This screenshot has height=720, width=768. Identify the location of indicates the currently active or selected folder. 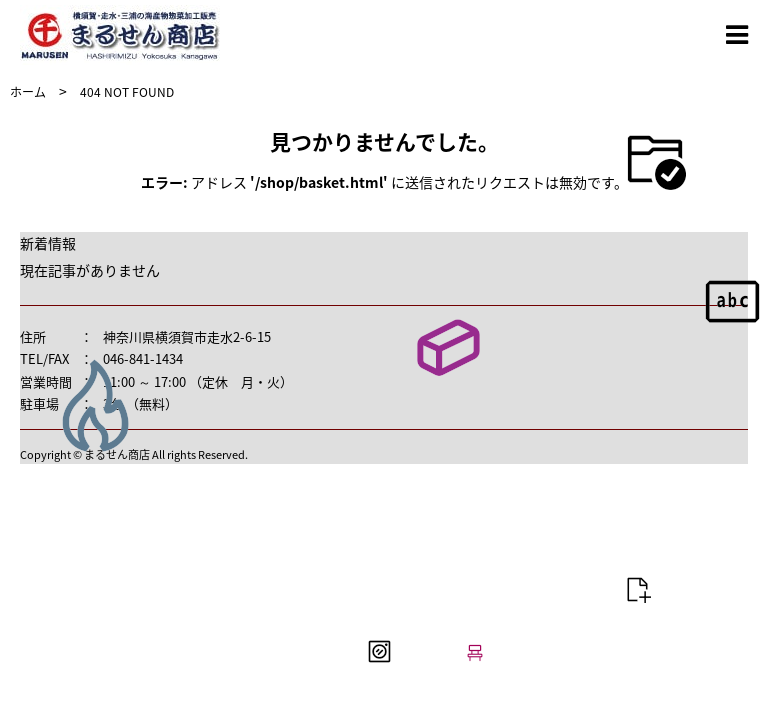
(655, 159).